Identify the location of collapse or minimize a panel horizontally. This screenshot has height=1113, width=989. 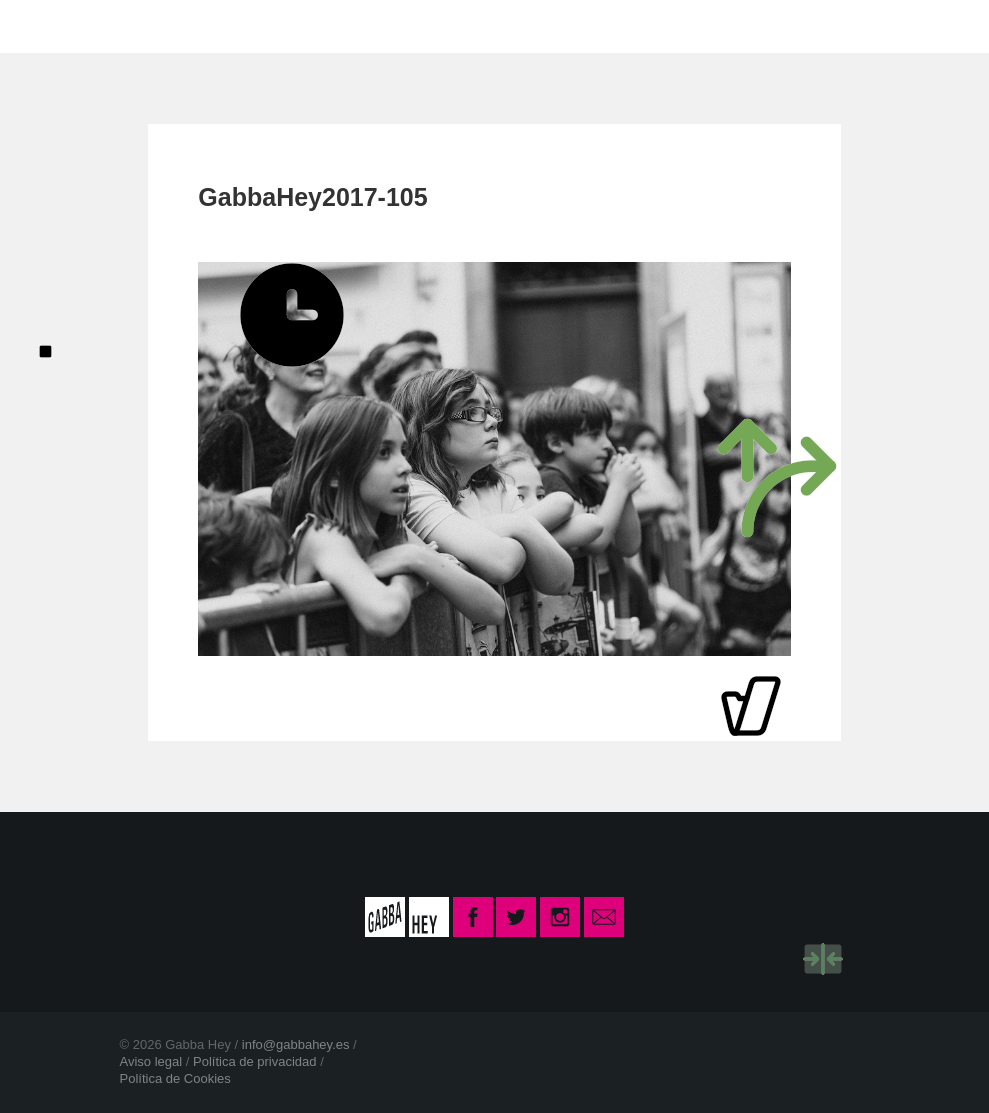
(823, 959).